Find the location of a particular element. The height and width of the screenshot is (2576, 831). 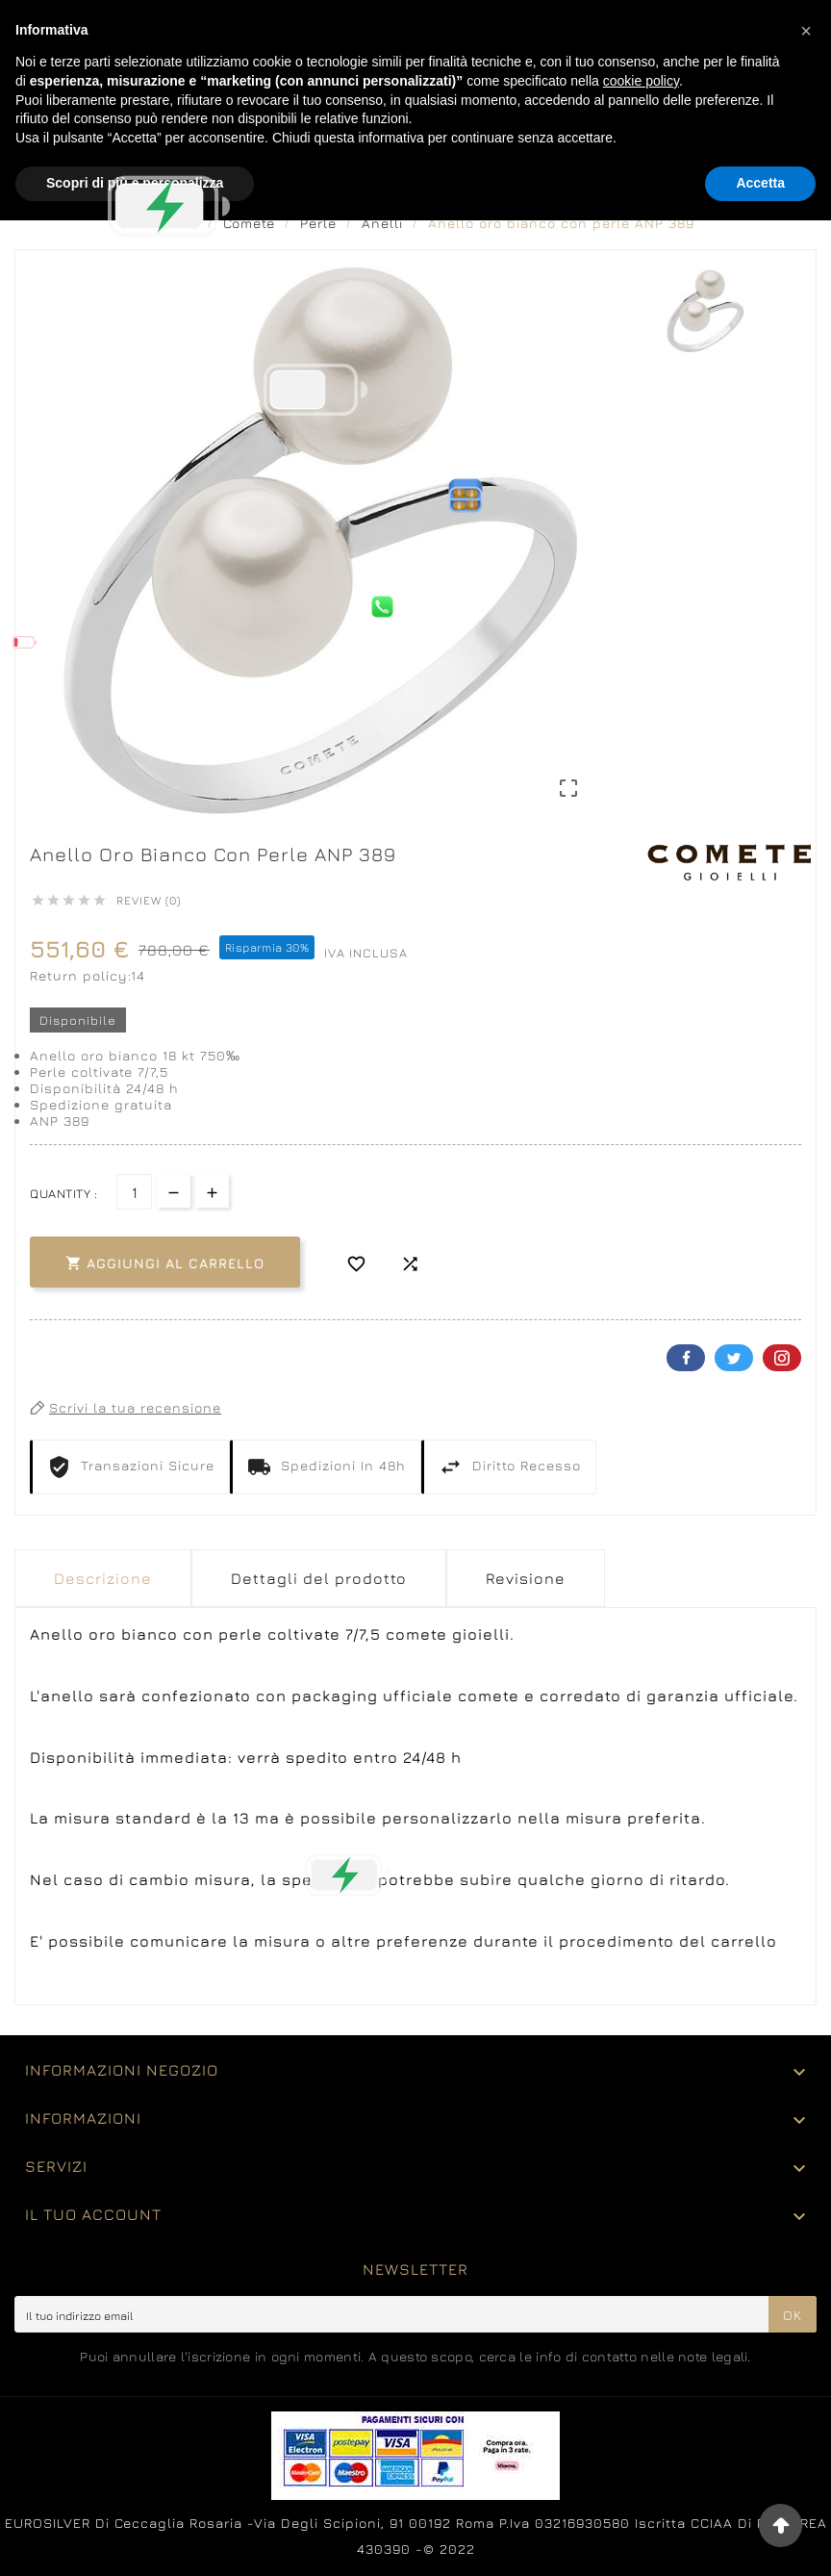

indicates battery is charging at 90% is located at coordinates (168, 206).